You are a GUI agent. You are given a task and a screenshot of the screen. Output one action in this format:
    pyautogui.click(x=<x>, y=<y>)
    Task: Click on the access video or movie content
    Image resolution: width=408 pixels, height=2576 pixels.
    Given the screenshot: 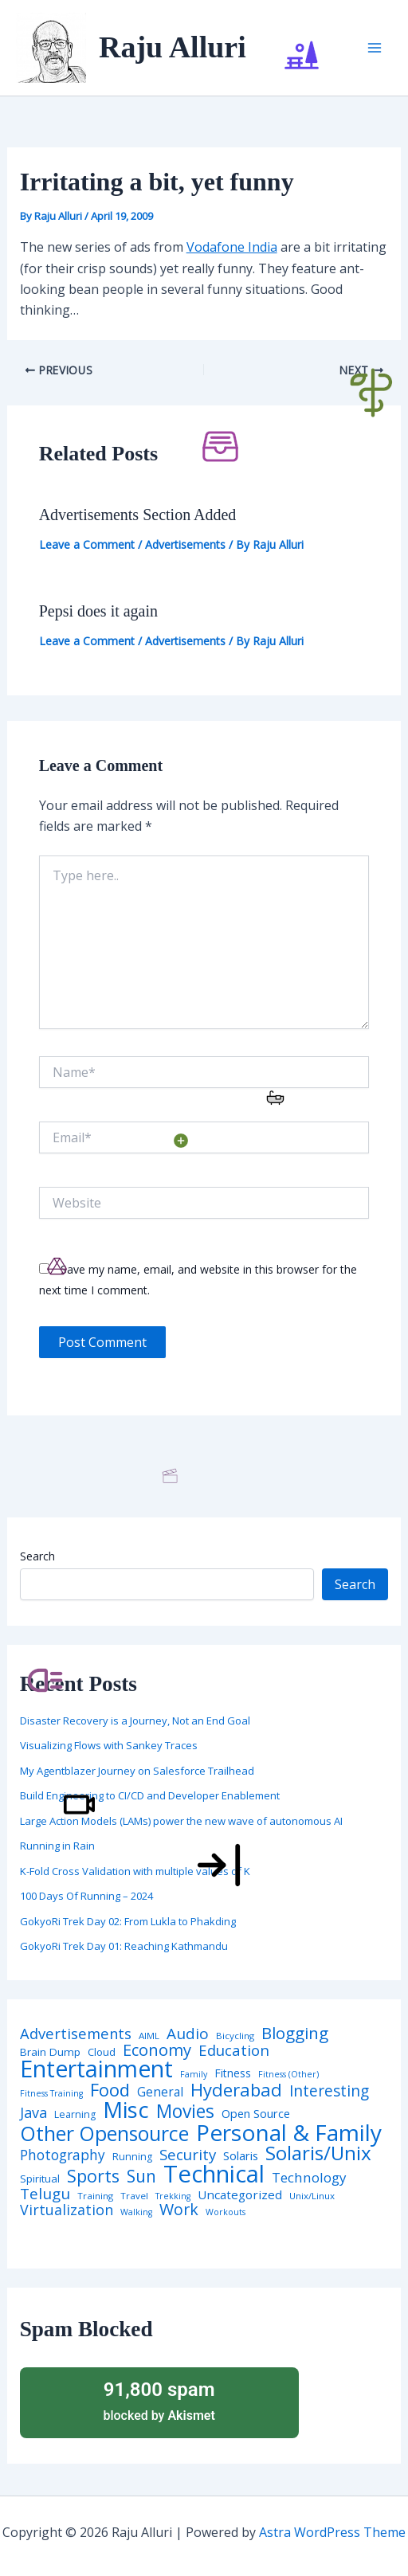 What is the action you would take?
    pyautogui.click(x=170, y=1476)
    